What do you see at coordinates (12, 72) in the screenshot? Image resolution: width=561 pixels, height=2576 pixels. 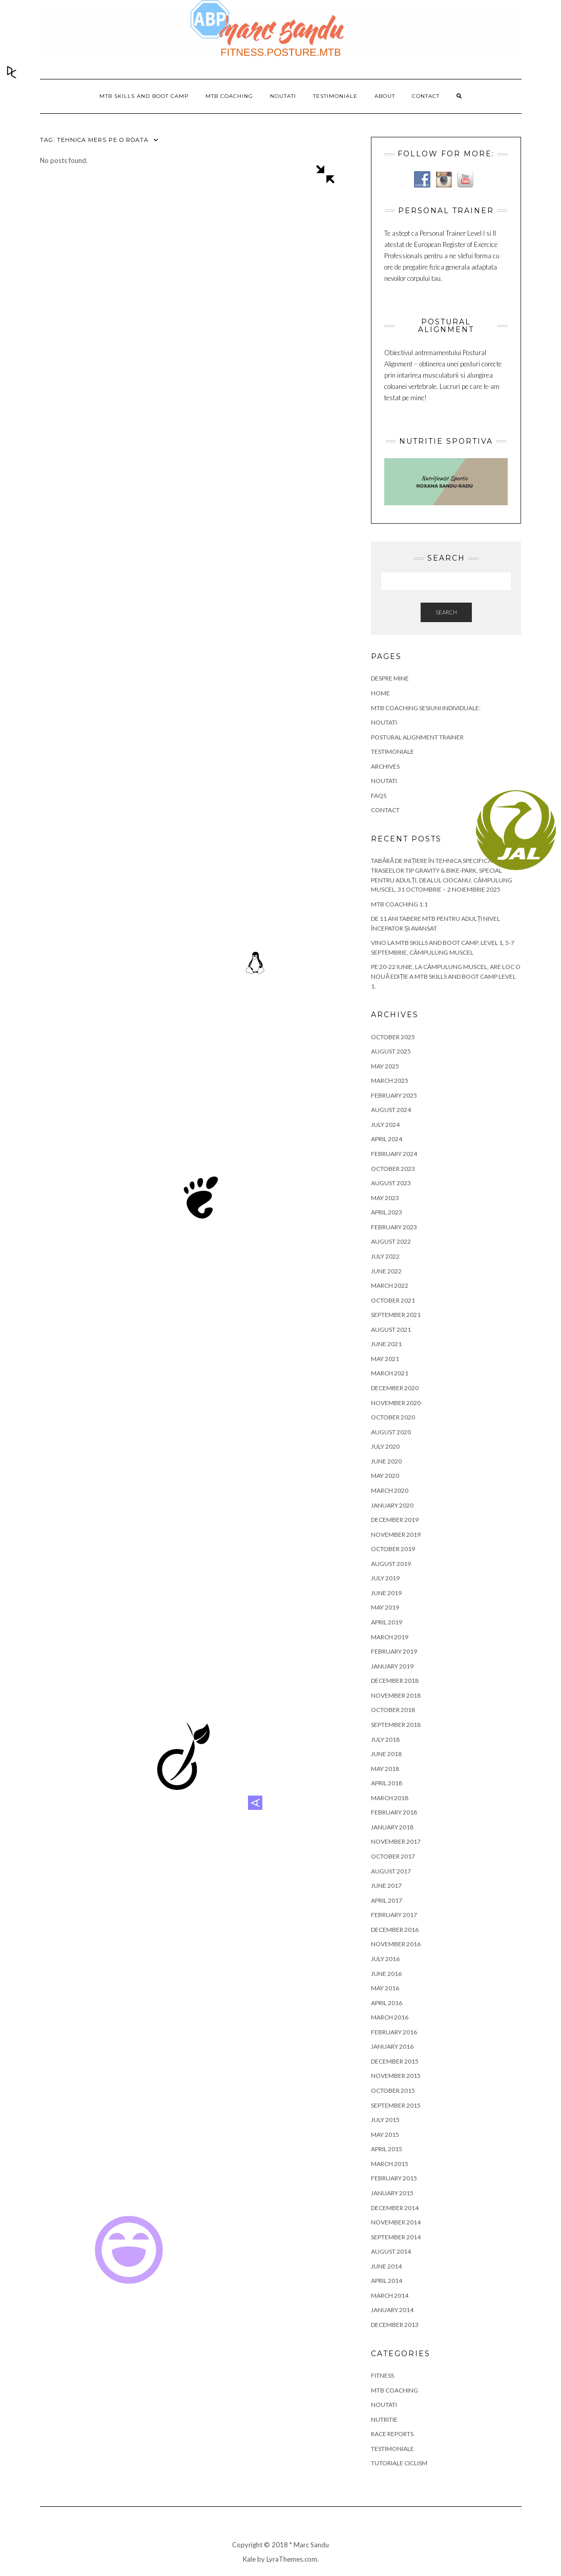 I see `open the DataCamp app` at bounding box center [12, 72].